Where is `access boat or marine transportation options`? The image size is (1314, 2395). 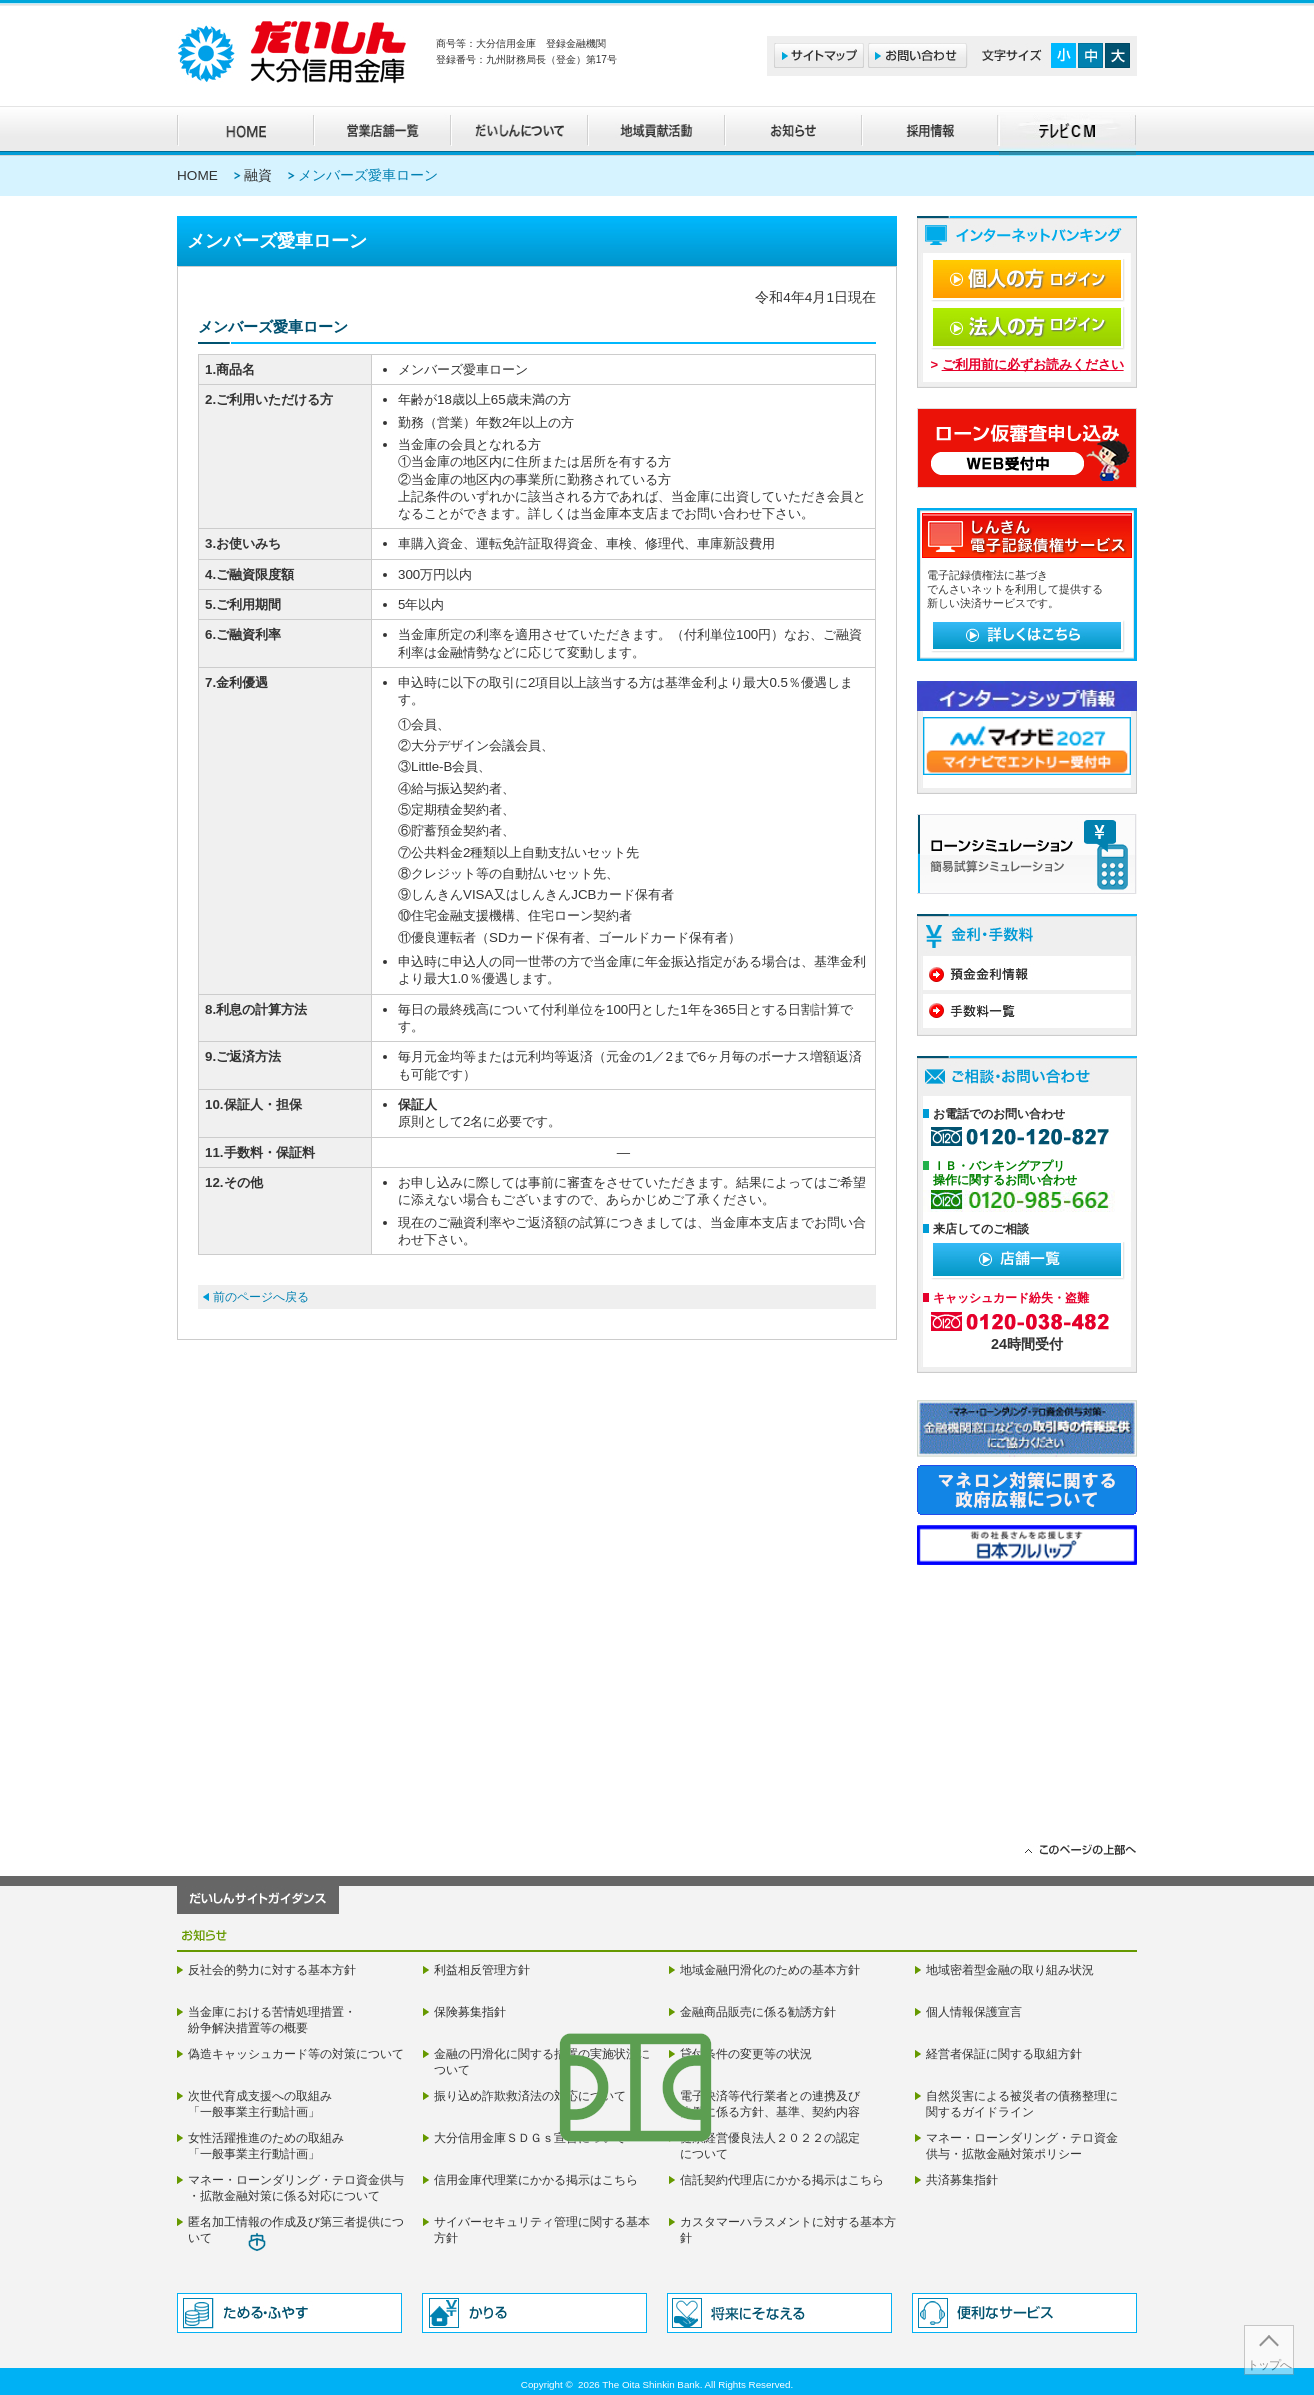 access boat or marine transportation options is located at coordinates (257, 2242).